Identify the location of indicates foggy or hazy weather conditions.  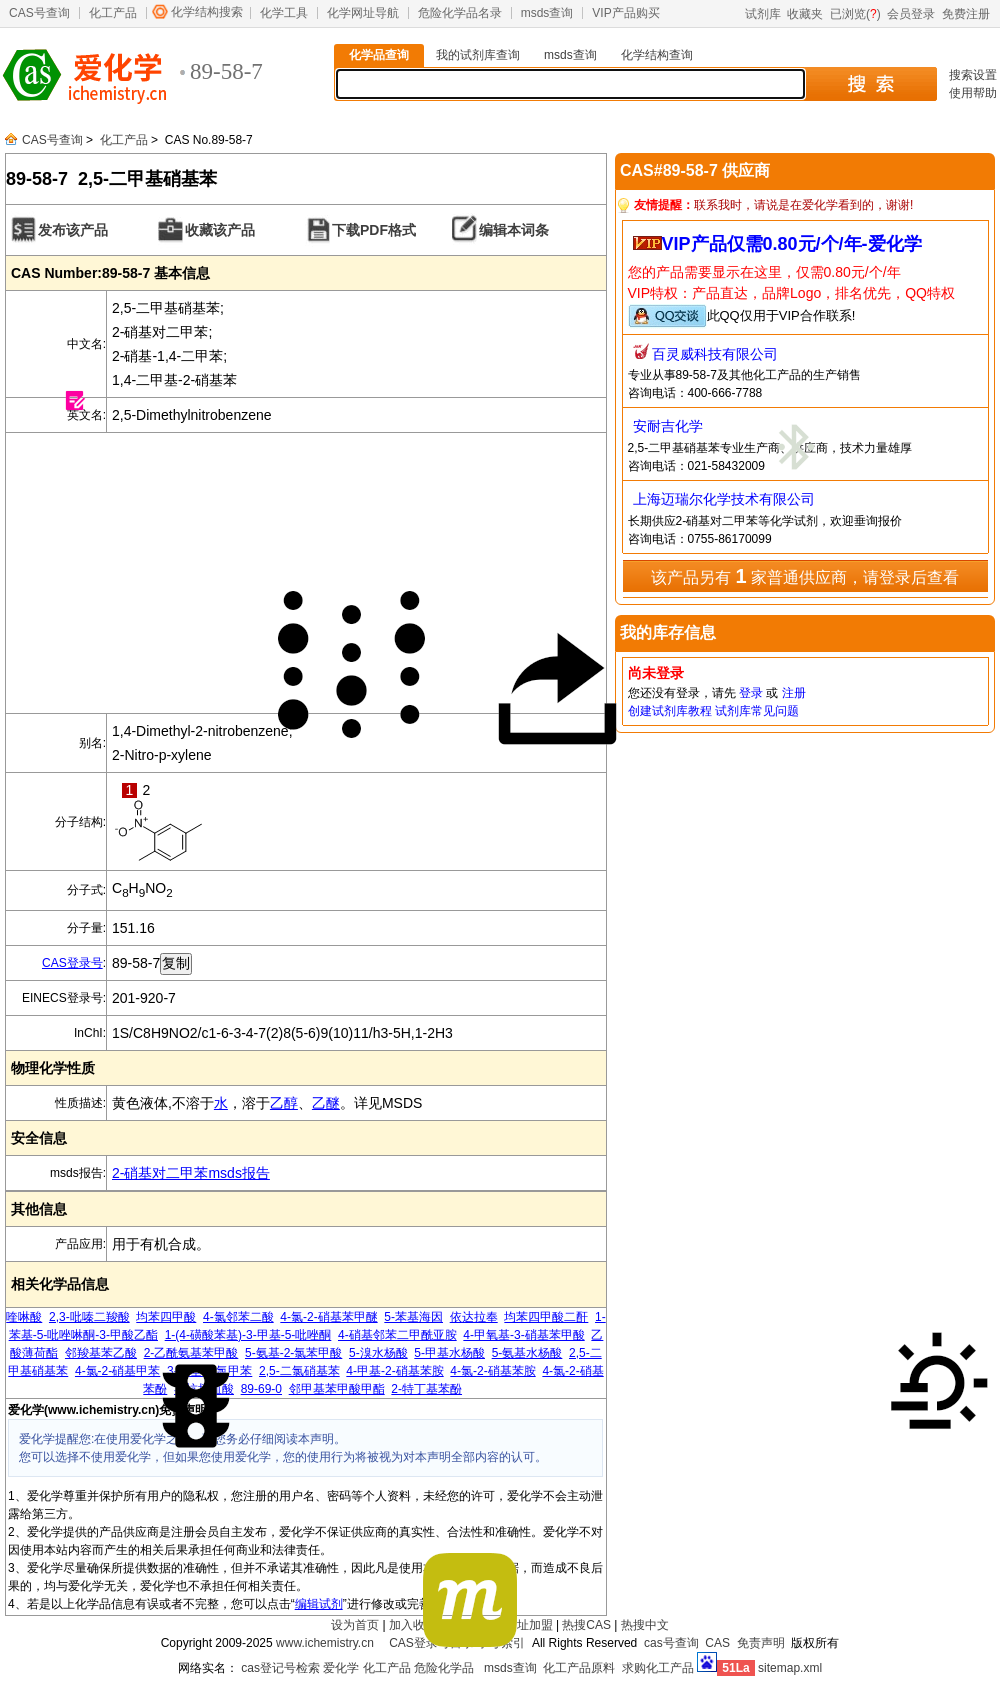
(937, 1383).